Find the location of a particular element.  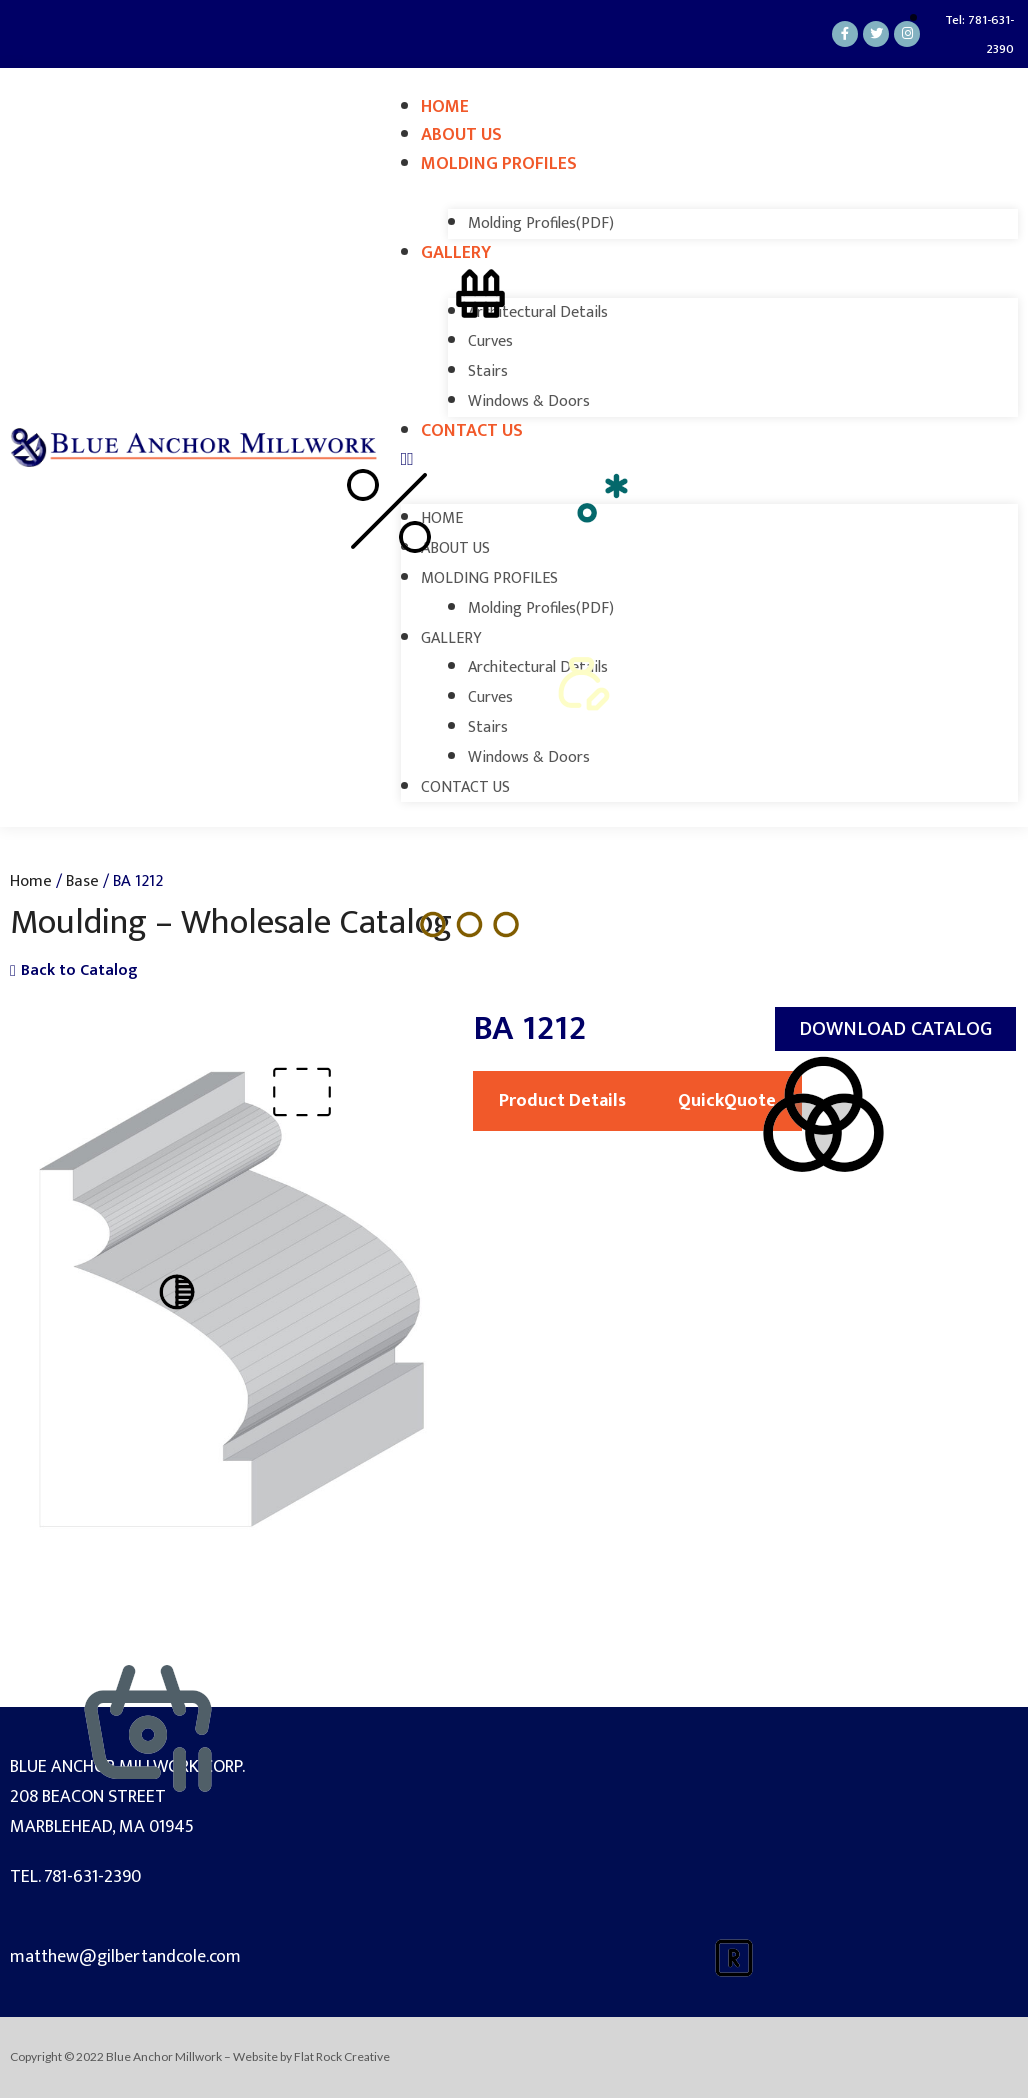

indicates a rating or review section is located at coordinates (734, 1958).